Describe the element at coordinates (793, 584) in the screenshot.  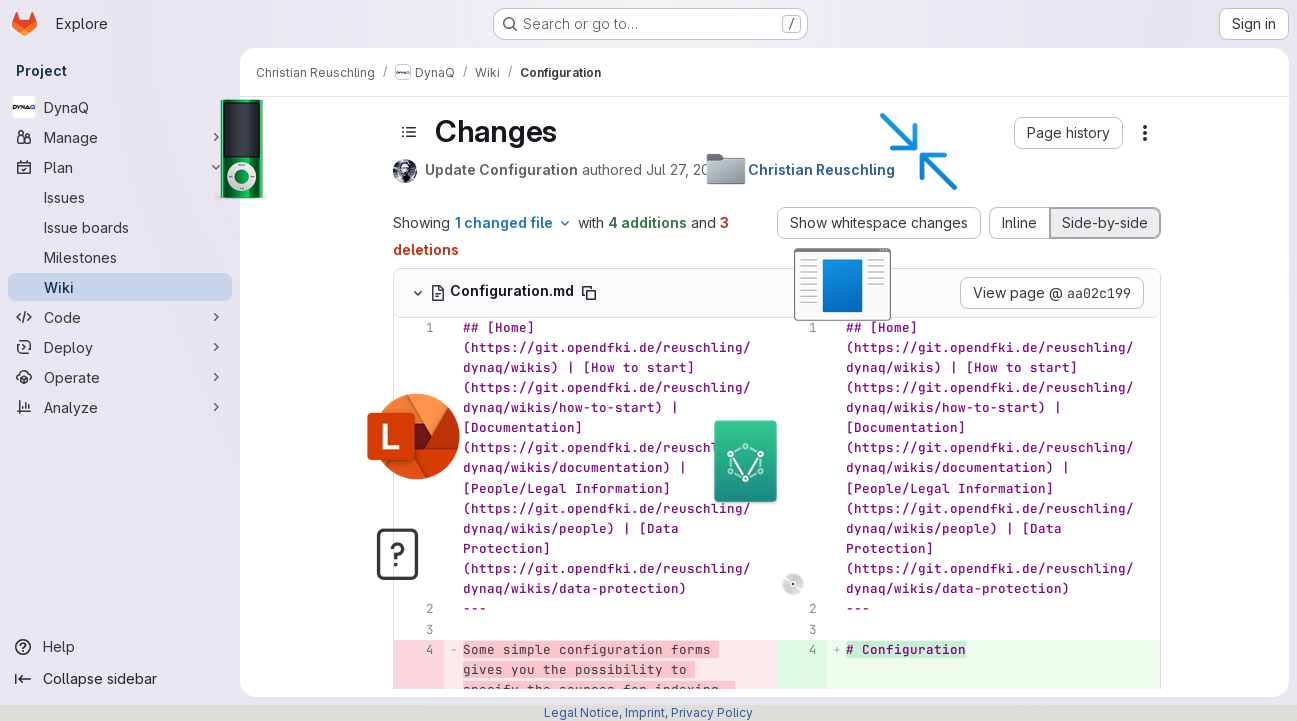
I see `indicates a rewritable CD drive or disc` at that location.